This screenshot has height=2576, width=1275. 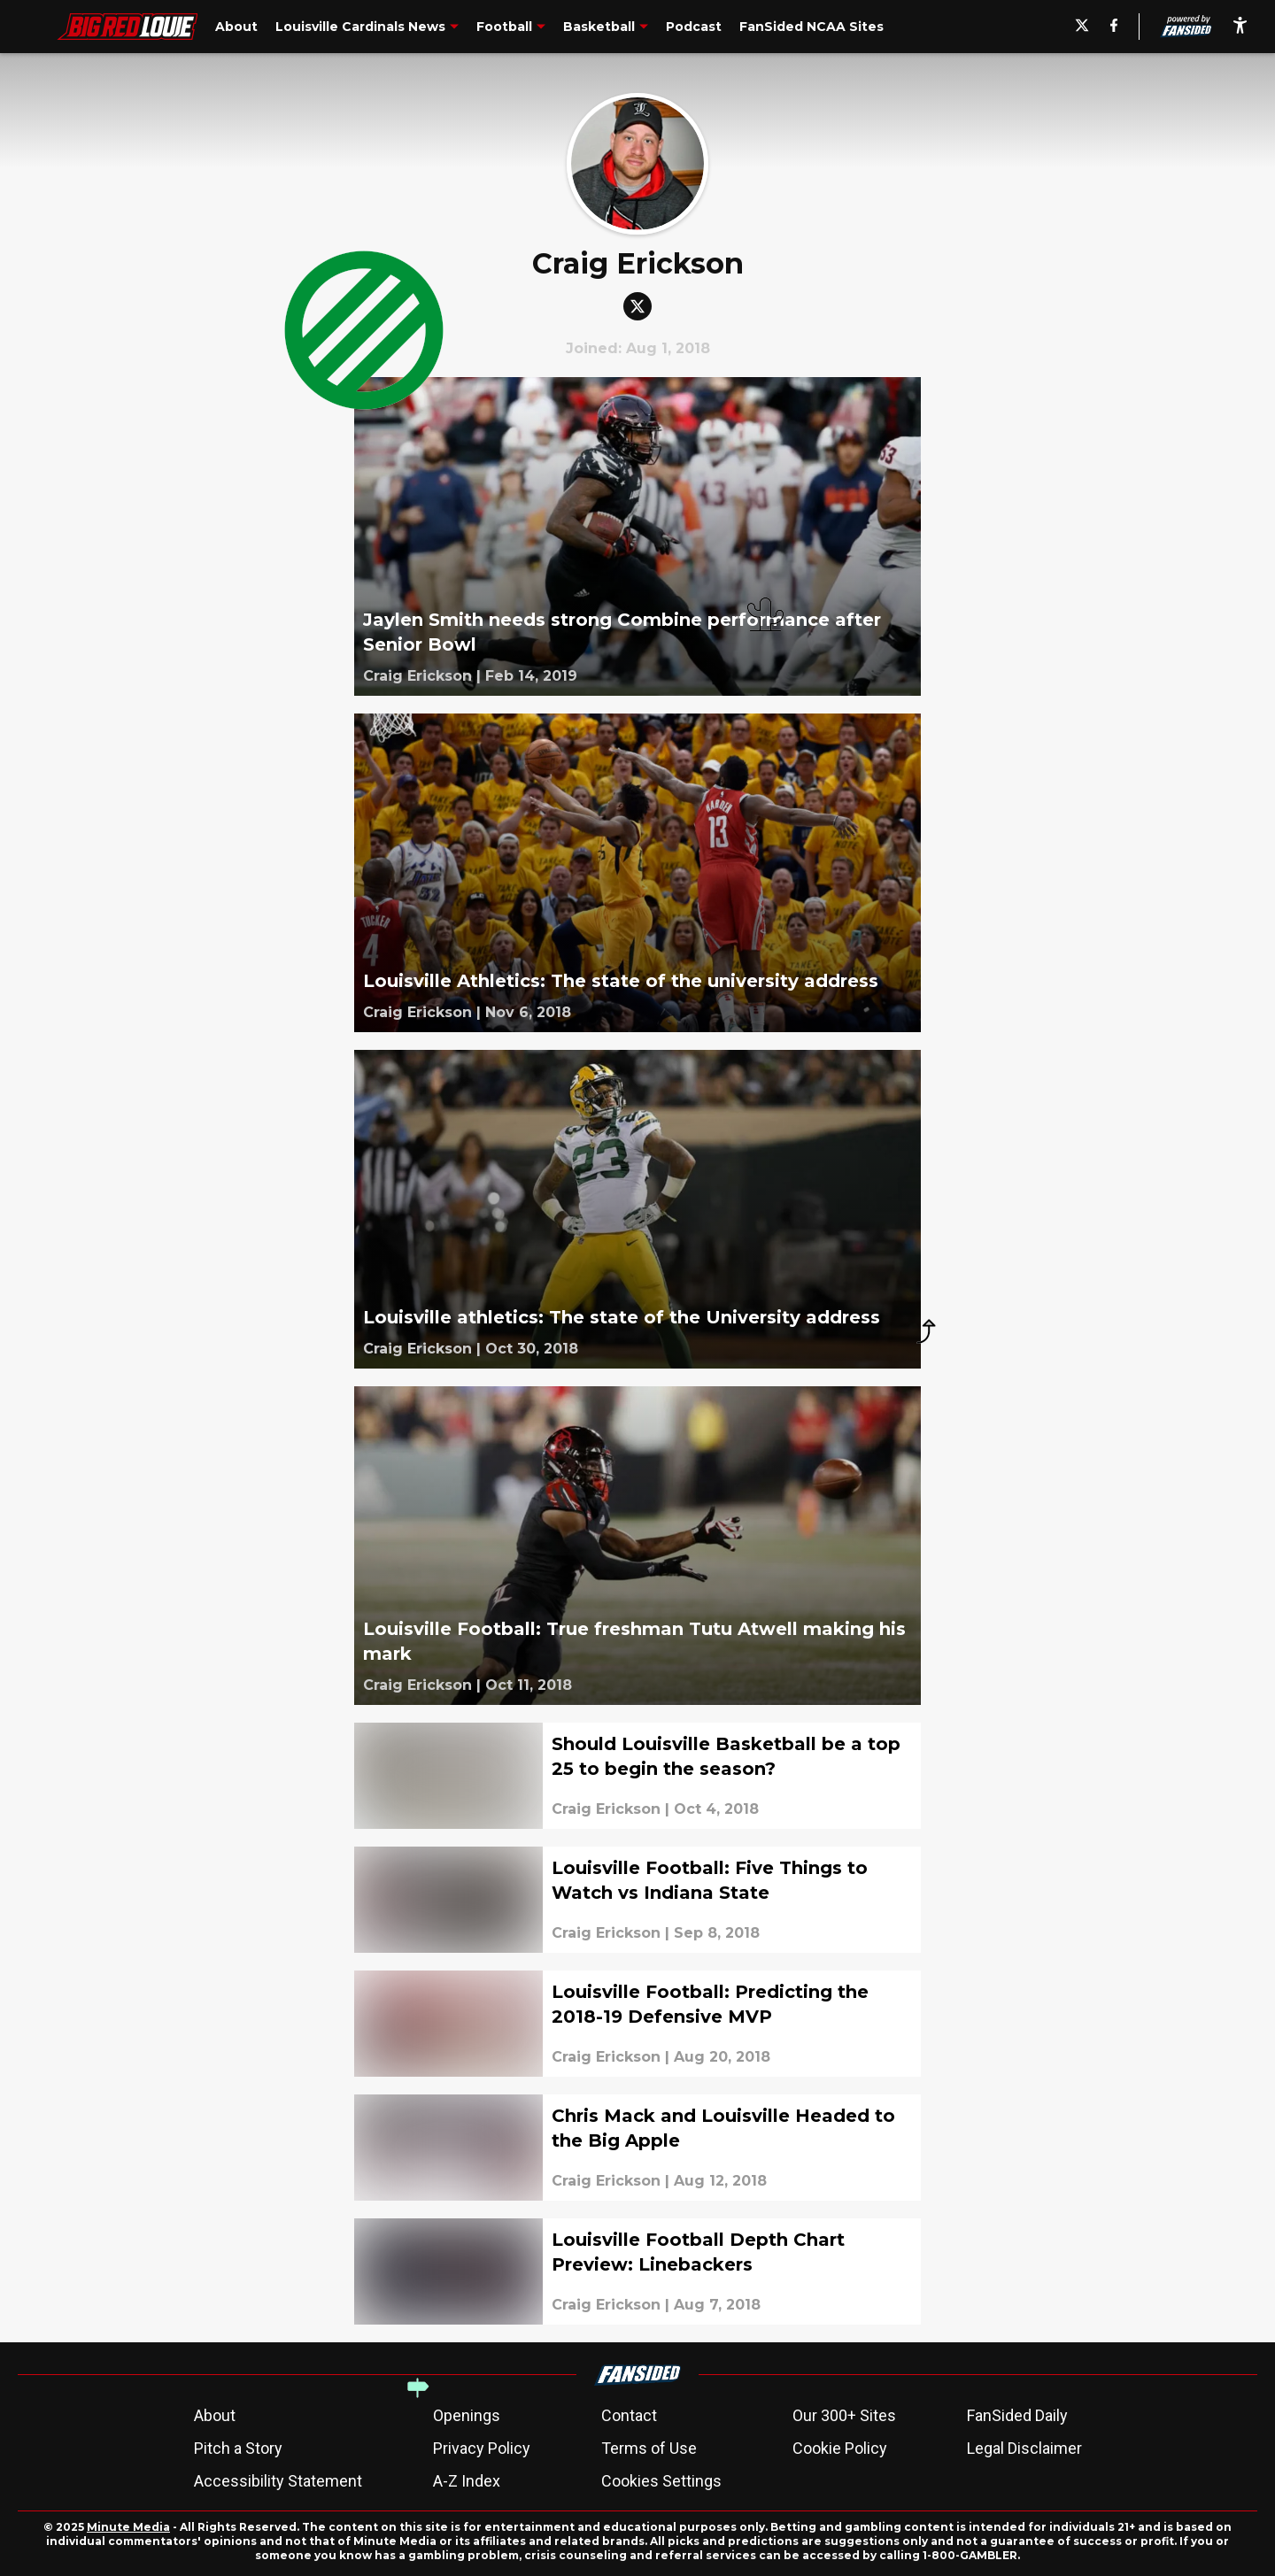 What do you see at coordinates (765, 615) in the screenshot?
I see `indicates desert or arid climate theme` at bounding box center [765, 615].